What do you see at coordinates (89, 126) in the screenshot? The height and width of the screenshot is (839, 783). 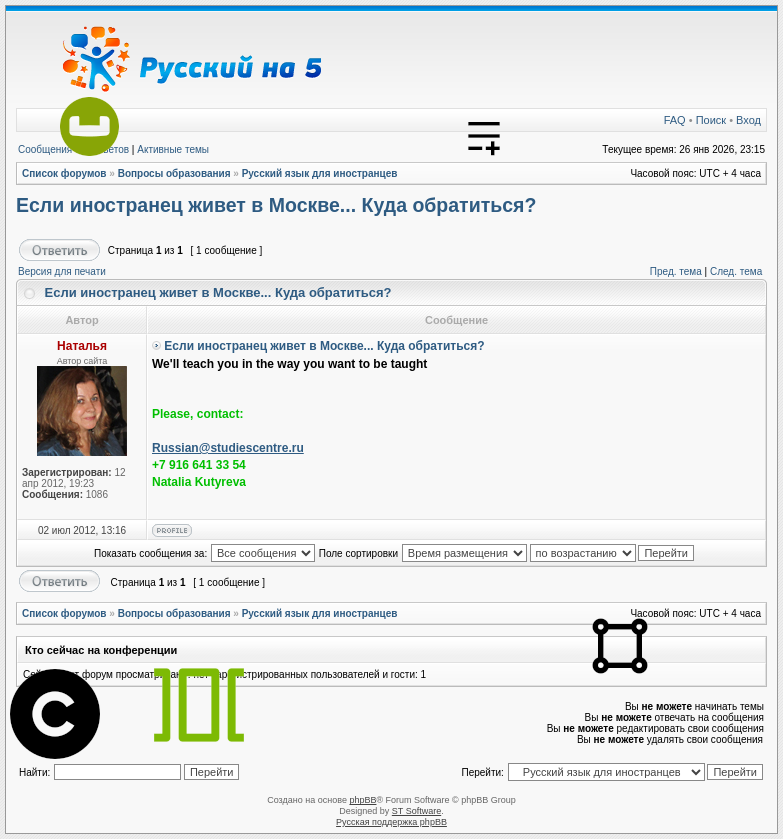 I see `couchbase database service logo` at bounding box center [89, 126].